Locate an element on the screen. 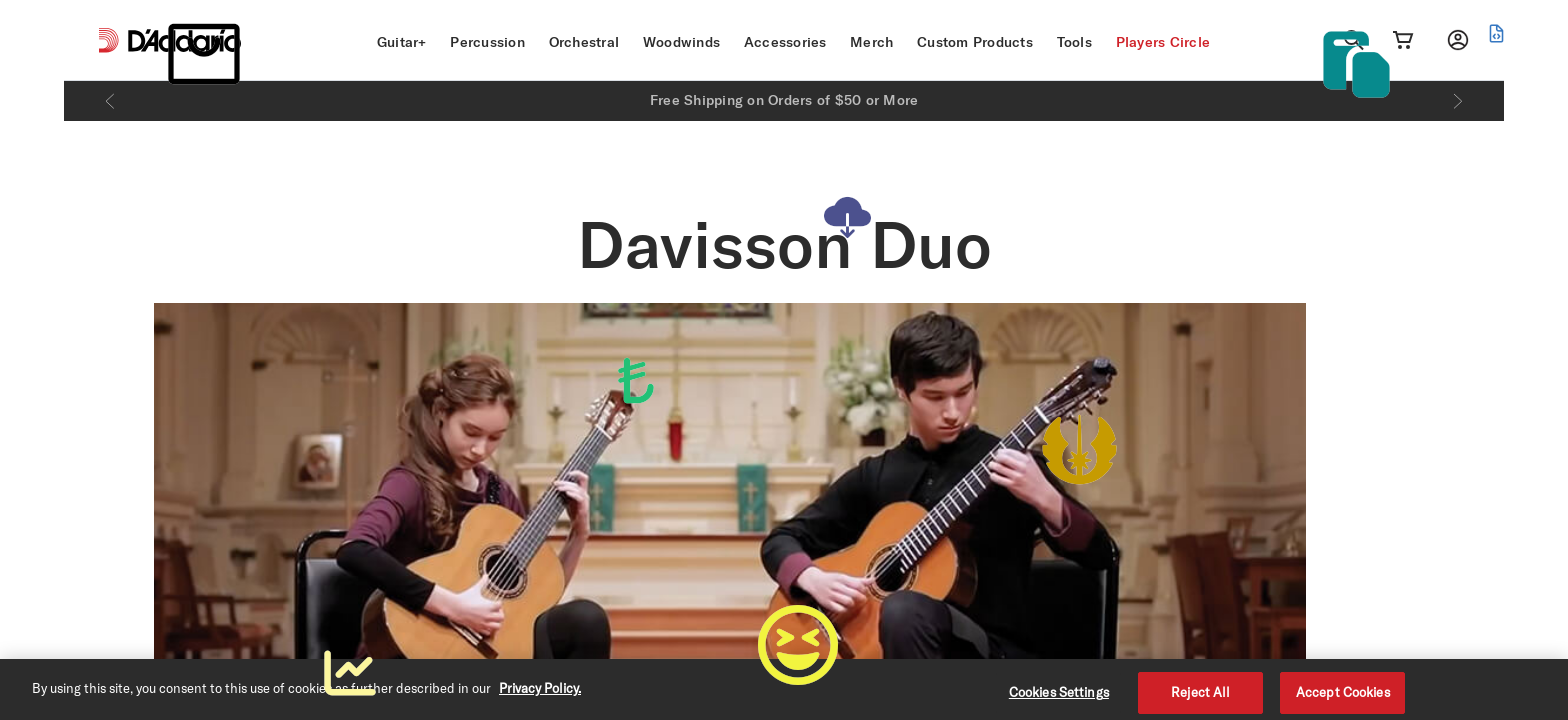 The height and width of the screenshot is (720, 1568). view your shopping cart is located at coordinates (204, 54).